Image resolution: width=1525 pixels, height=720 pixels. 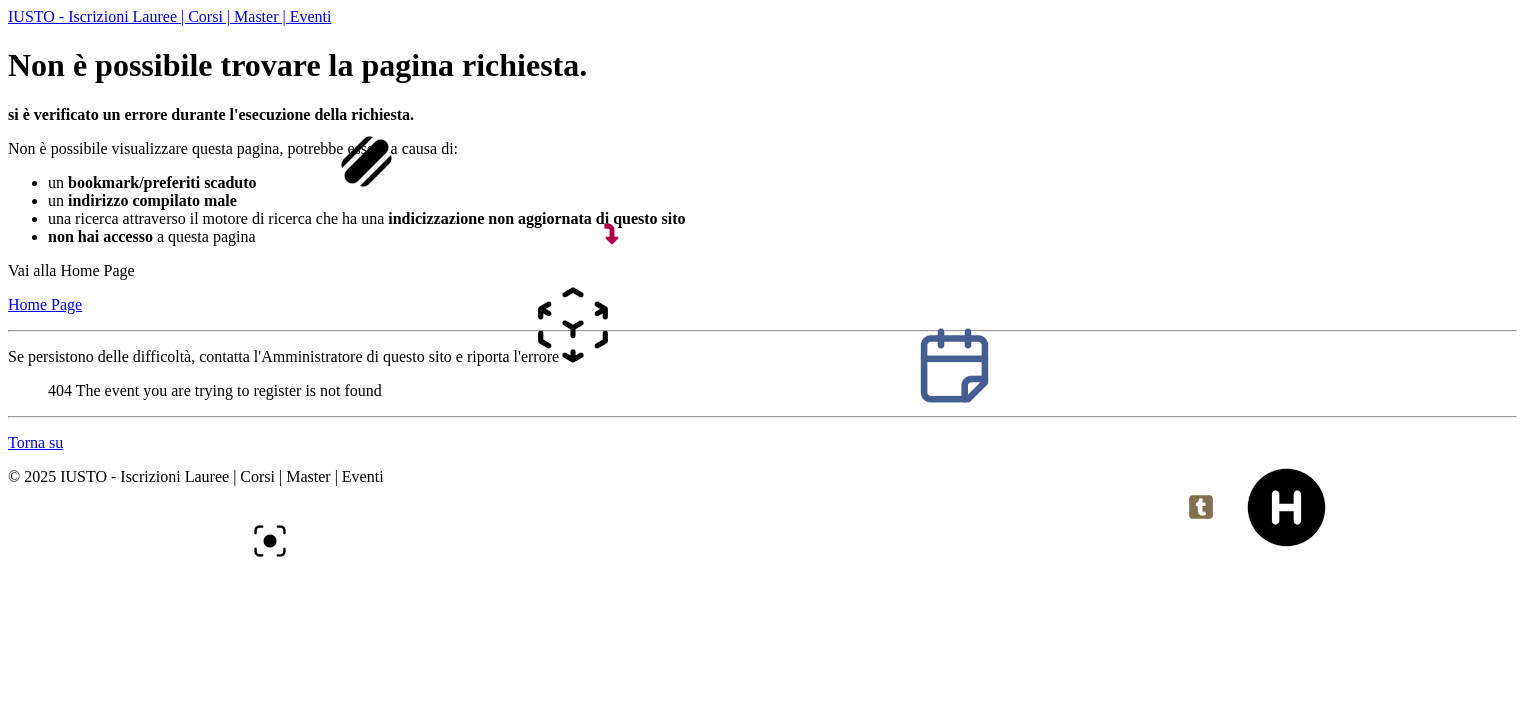 I want to click on food category or restaurant section, so click(x=366, y=161).